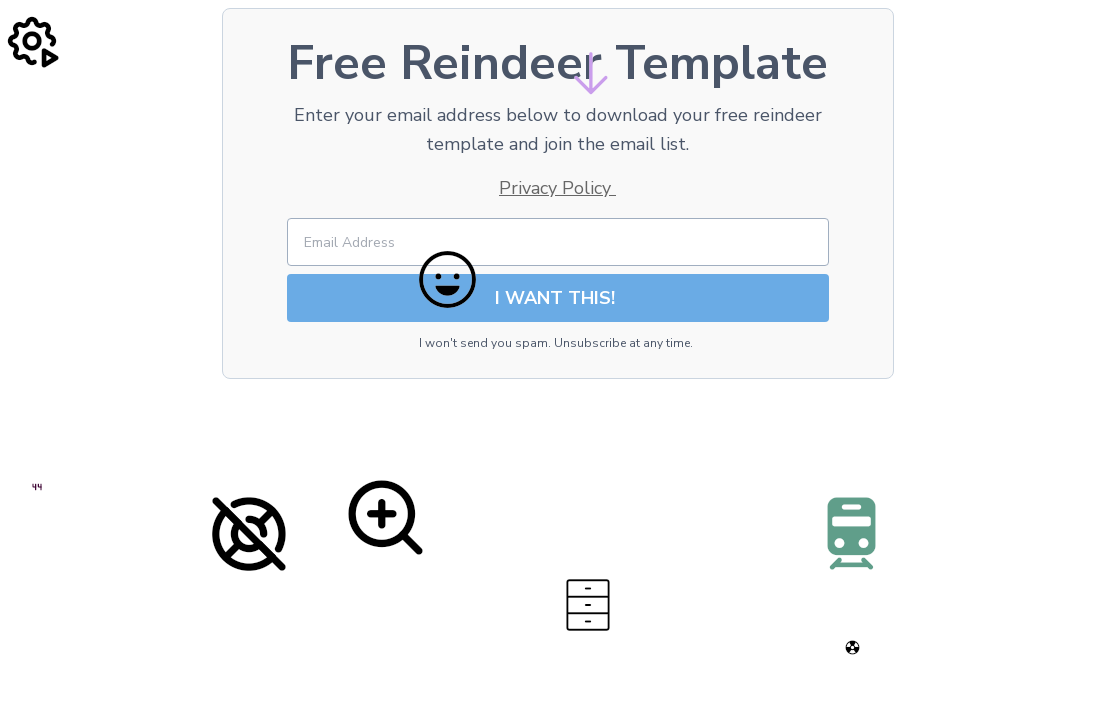 Image resolution: width=1115 pixels, height=720 pixels. I want to click on scroll down or view more content, so click(591, 73).